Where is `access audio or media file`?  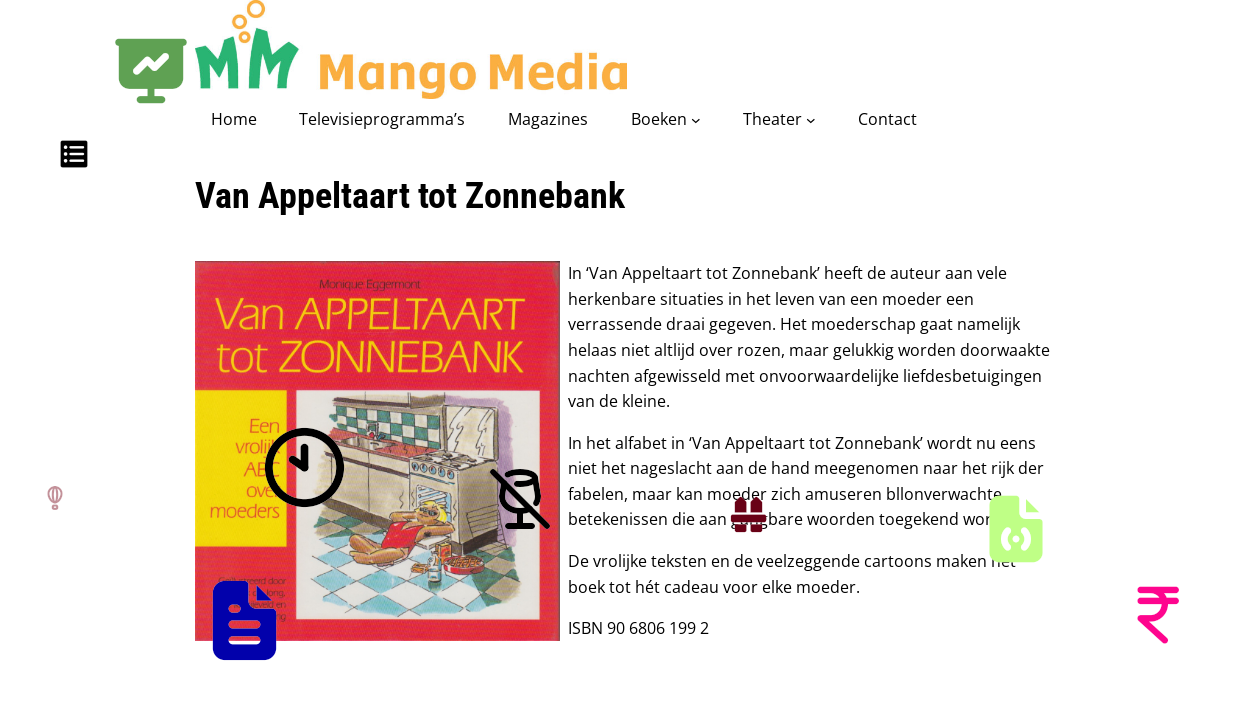 access audio or media file is located at coordinates (1016, 529).